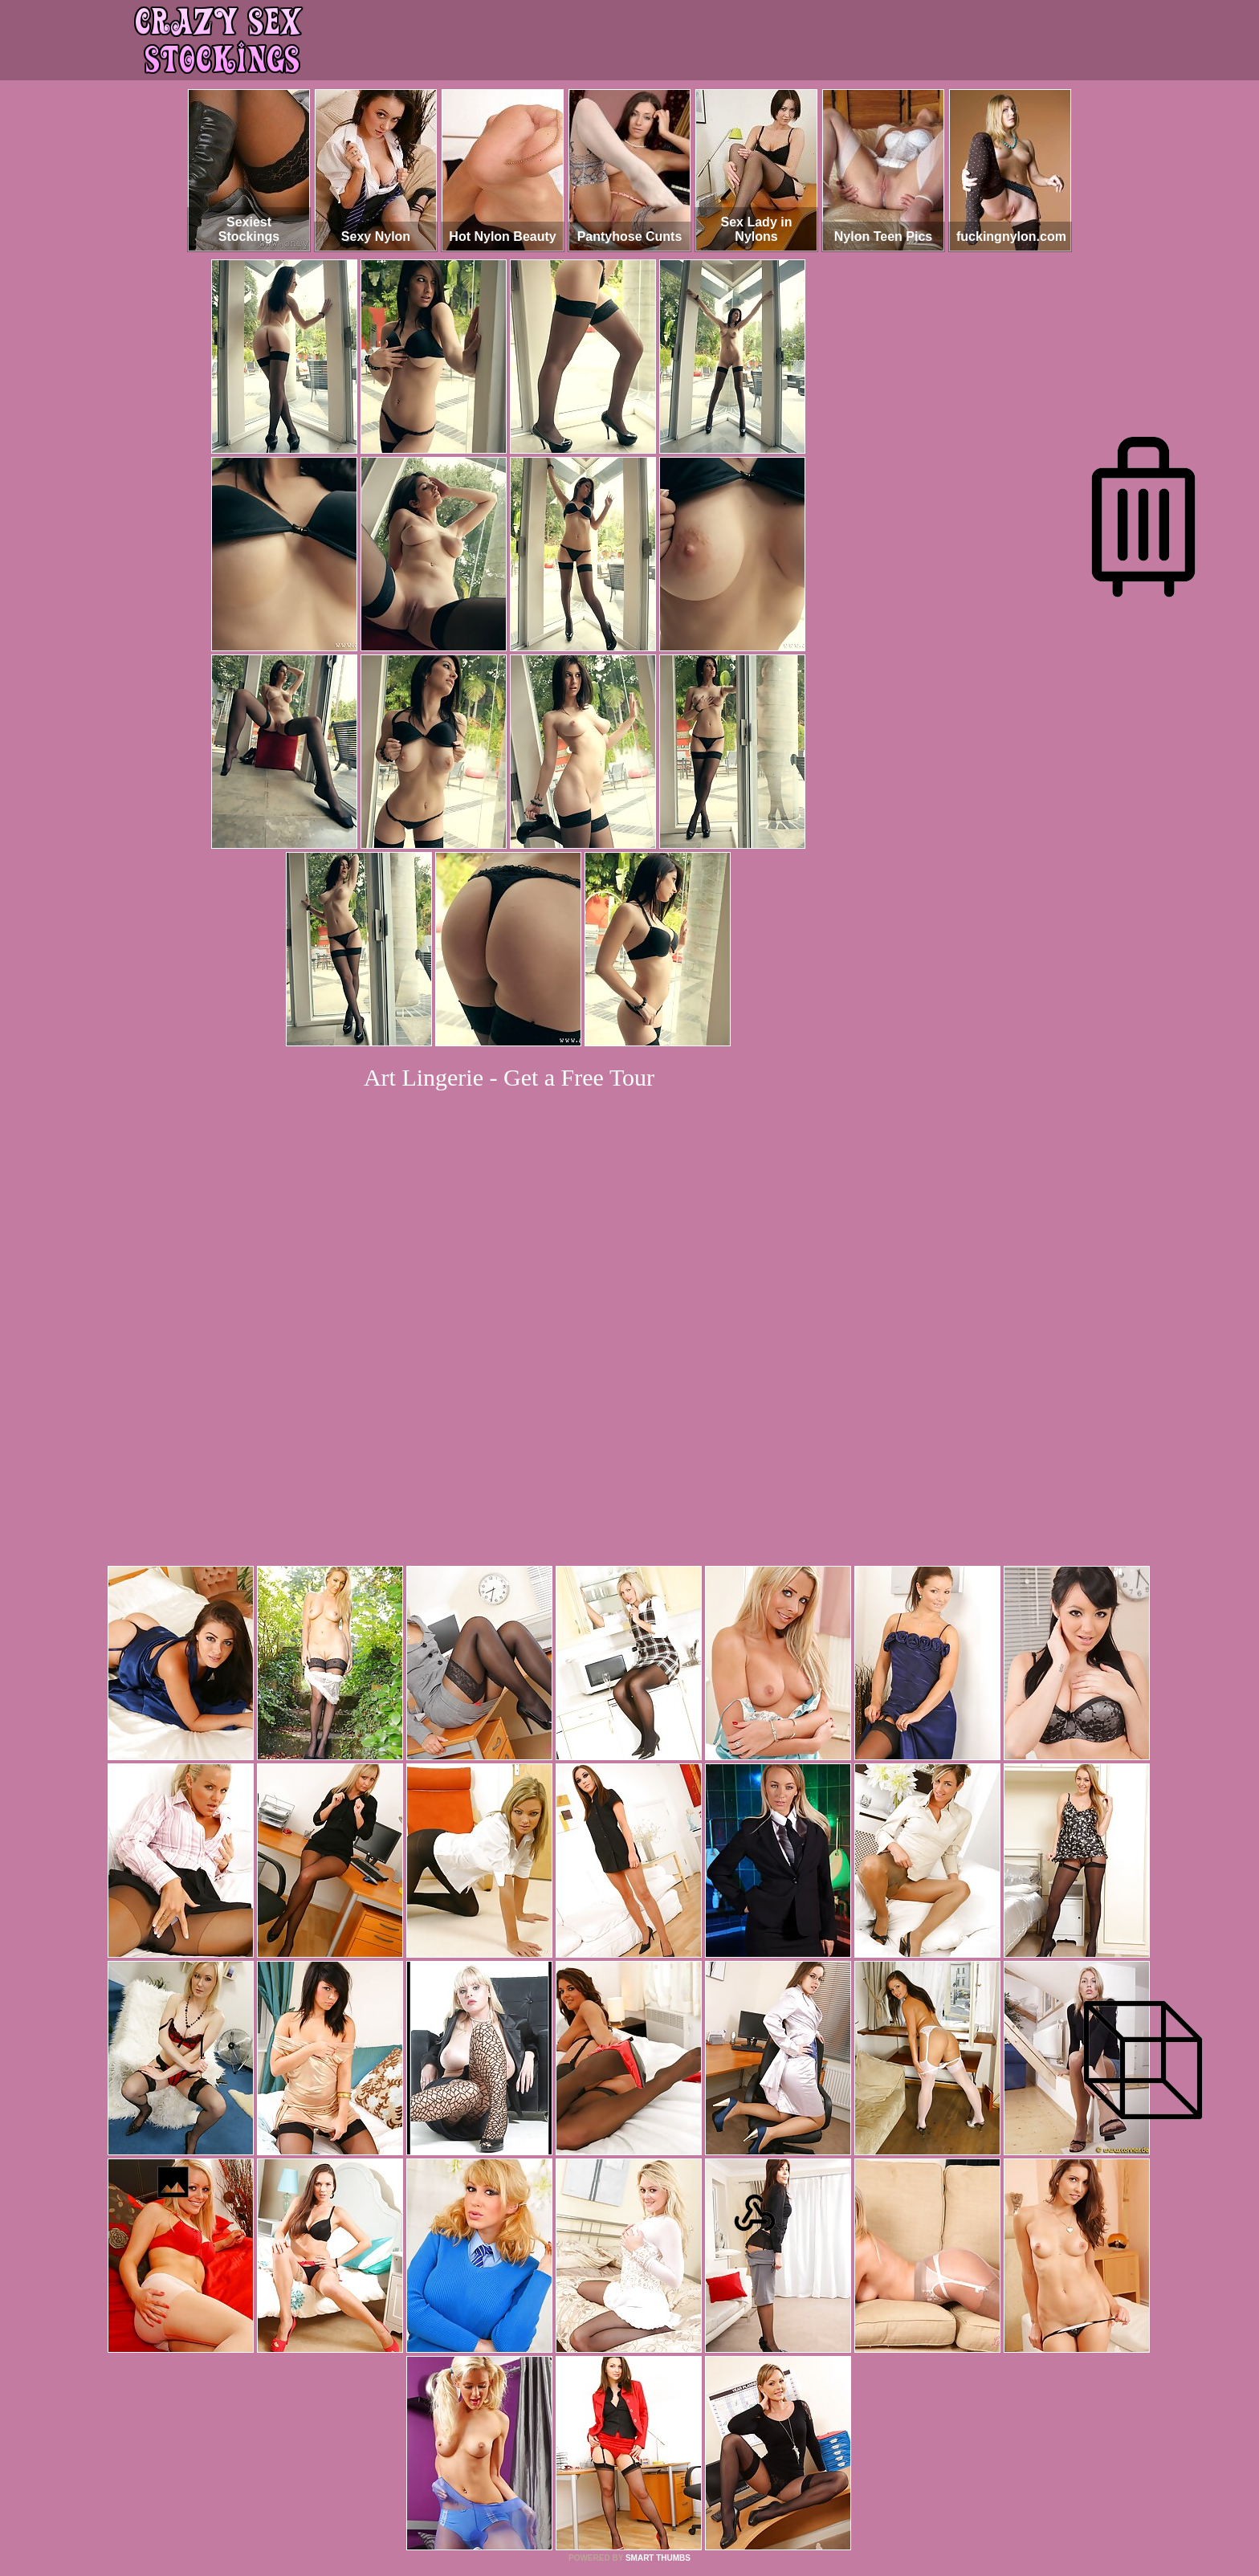 The height and width of the screenshot is (2576, 1259). Describe the element at coordinates (1143, 2060) in the screenshot. I see `view 3D model or object` at that location.